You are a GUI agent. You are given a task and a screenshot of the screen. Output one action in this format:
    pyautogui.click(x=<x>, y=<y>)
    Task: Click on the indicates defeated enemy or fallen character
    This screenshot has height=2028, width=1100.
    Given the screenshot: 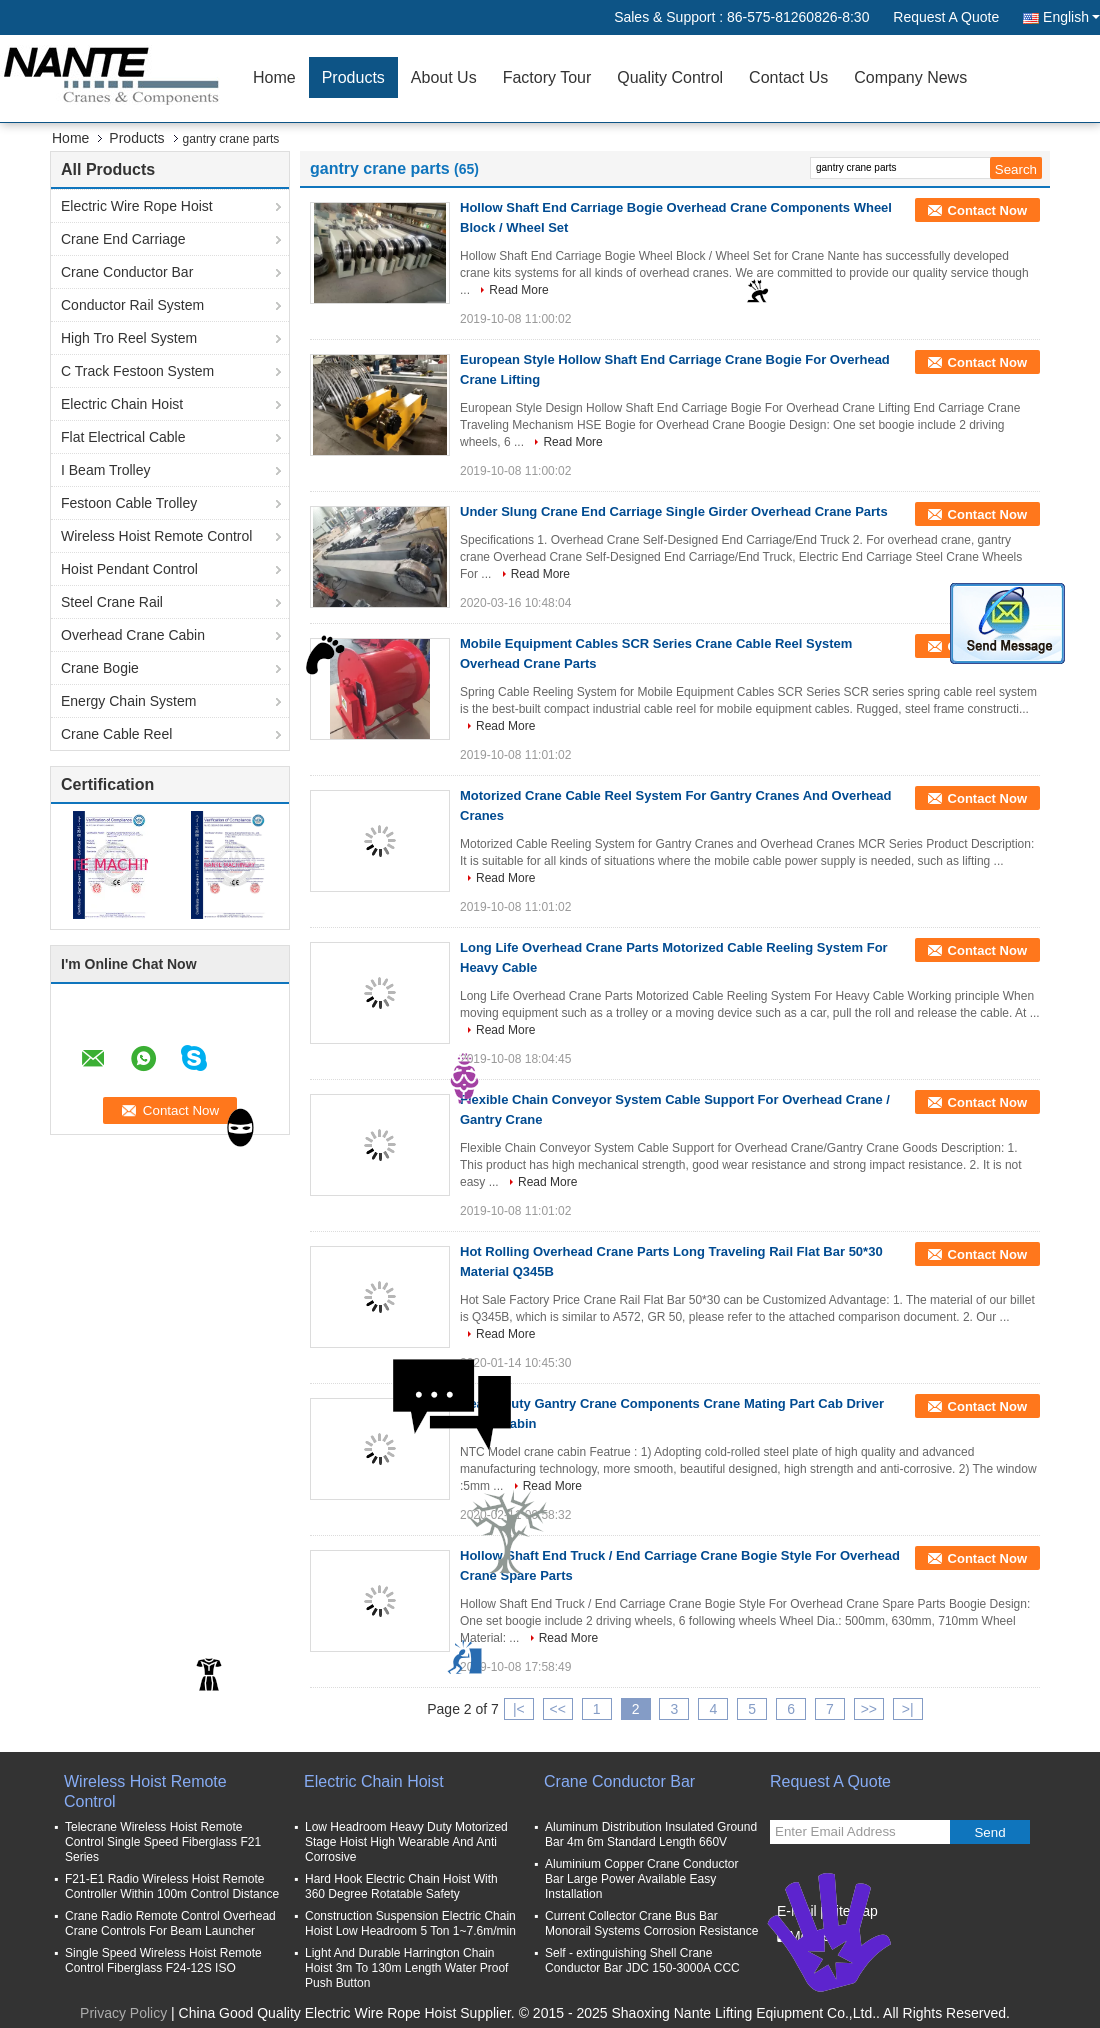 What is the action you would take?
    pyautogui.click(x=757, y=290)
    